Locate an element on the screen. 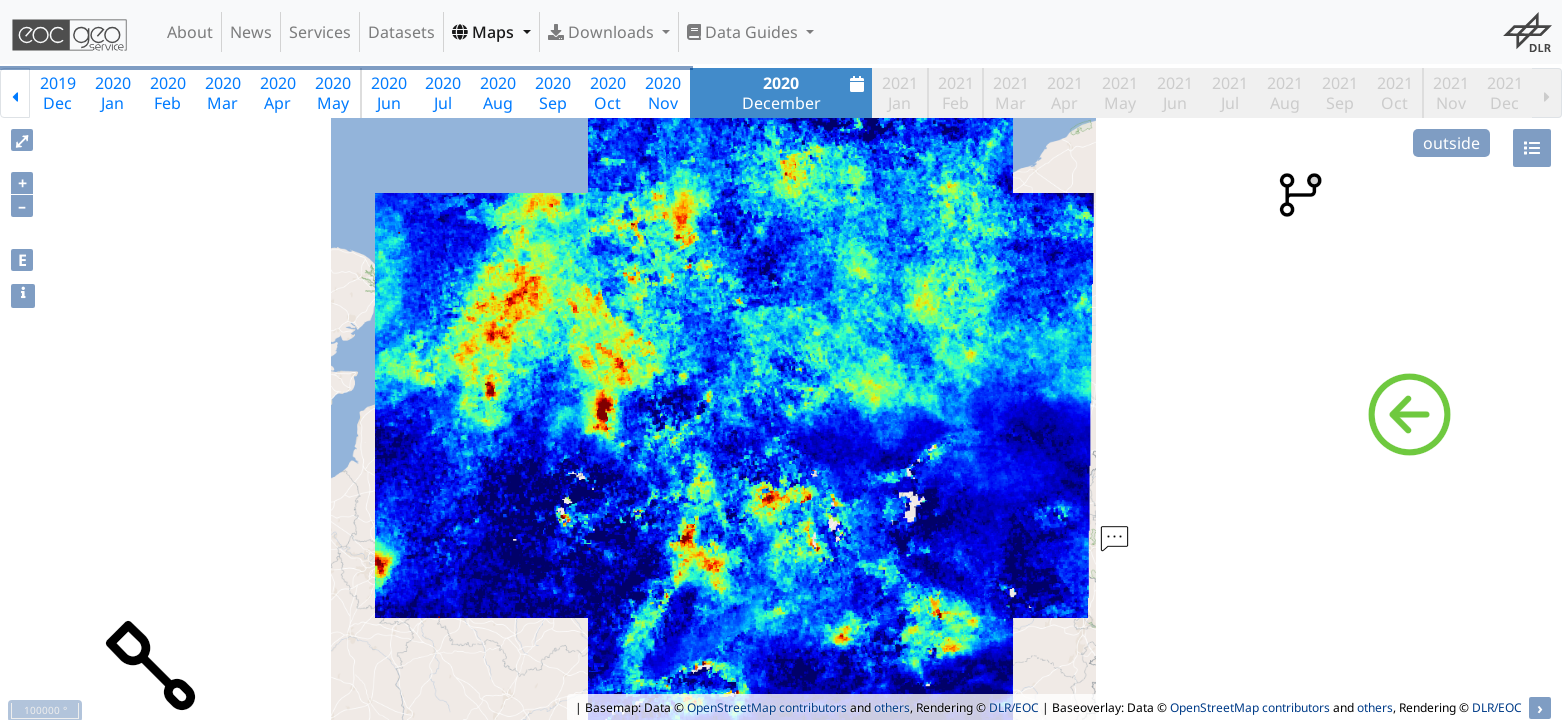  access grilling or barbecue tools is located at coordinates (150, 665).